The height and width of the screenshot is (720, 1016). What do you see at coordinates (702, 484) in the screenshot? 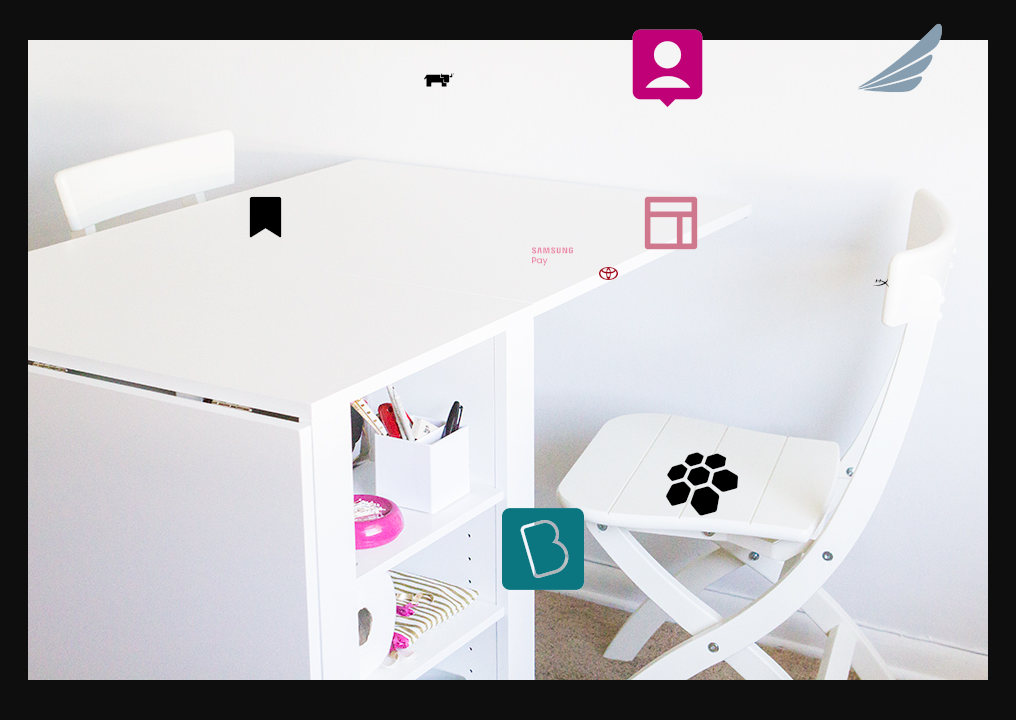
I see `H3 geospatial indexing system logo` at bounding box center [702, 484].